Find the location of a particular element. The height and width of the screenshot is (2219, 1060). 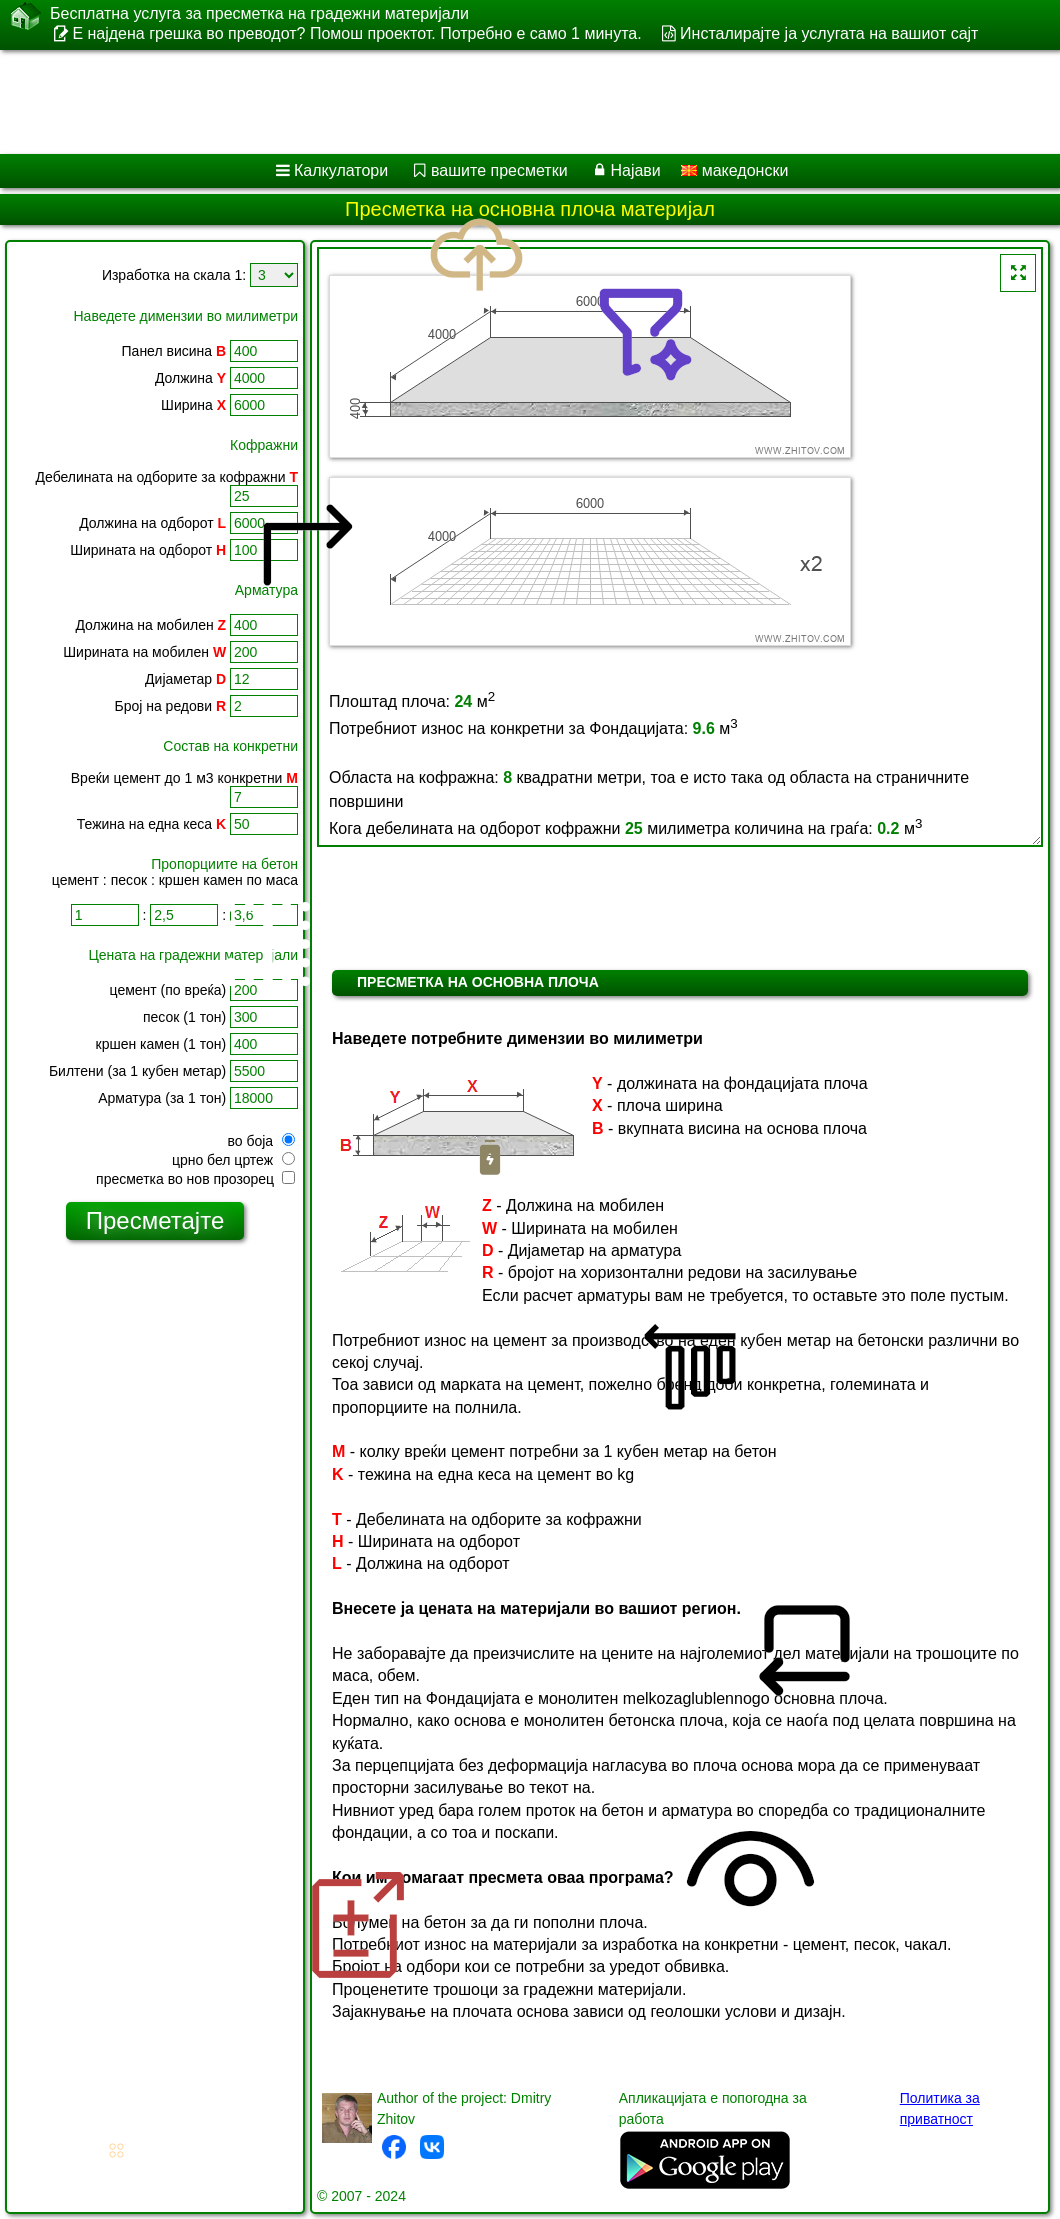

apply inner borders to selected cells is located at coordinates (268, 944).